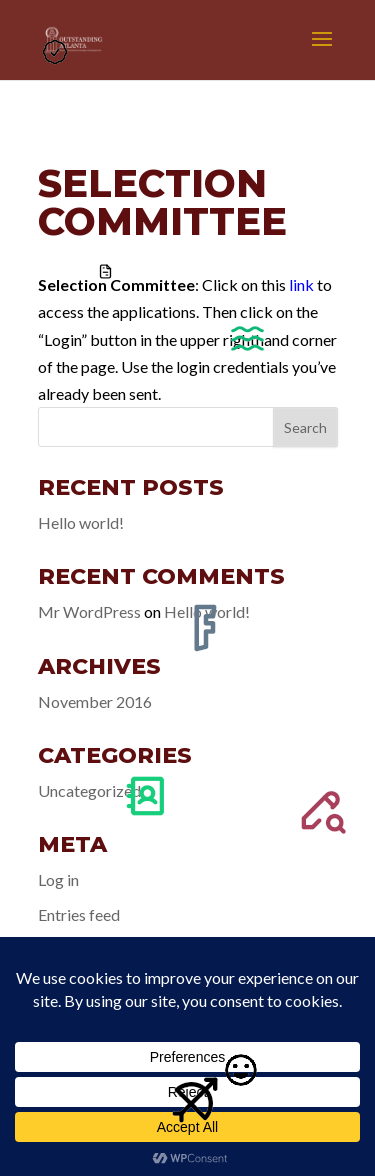 This screenshot has width=375, height=1176. What do you see at coordinates (105, 271) in the screenshot?
I see `view invoice or billing document` at bounding box center [105, 271].